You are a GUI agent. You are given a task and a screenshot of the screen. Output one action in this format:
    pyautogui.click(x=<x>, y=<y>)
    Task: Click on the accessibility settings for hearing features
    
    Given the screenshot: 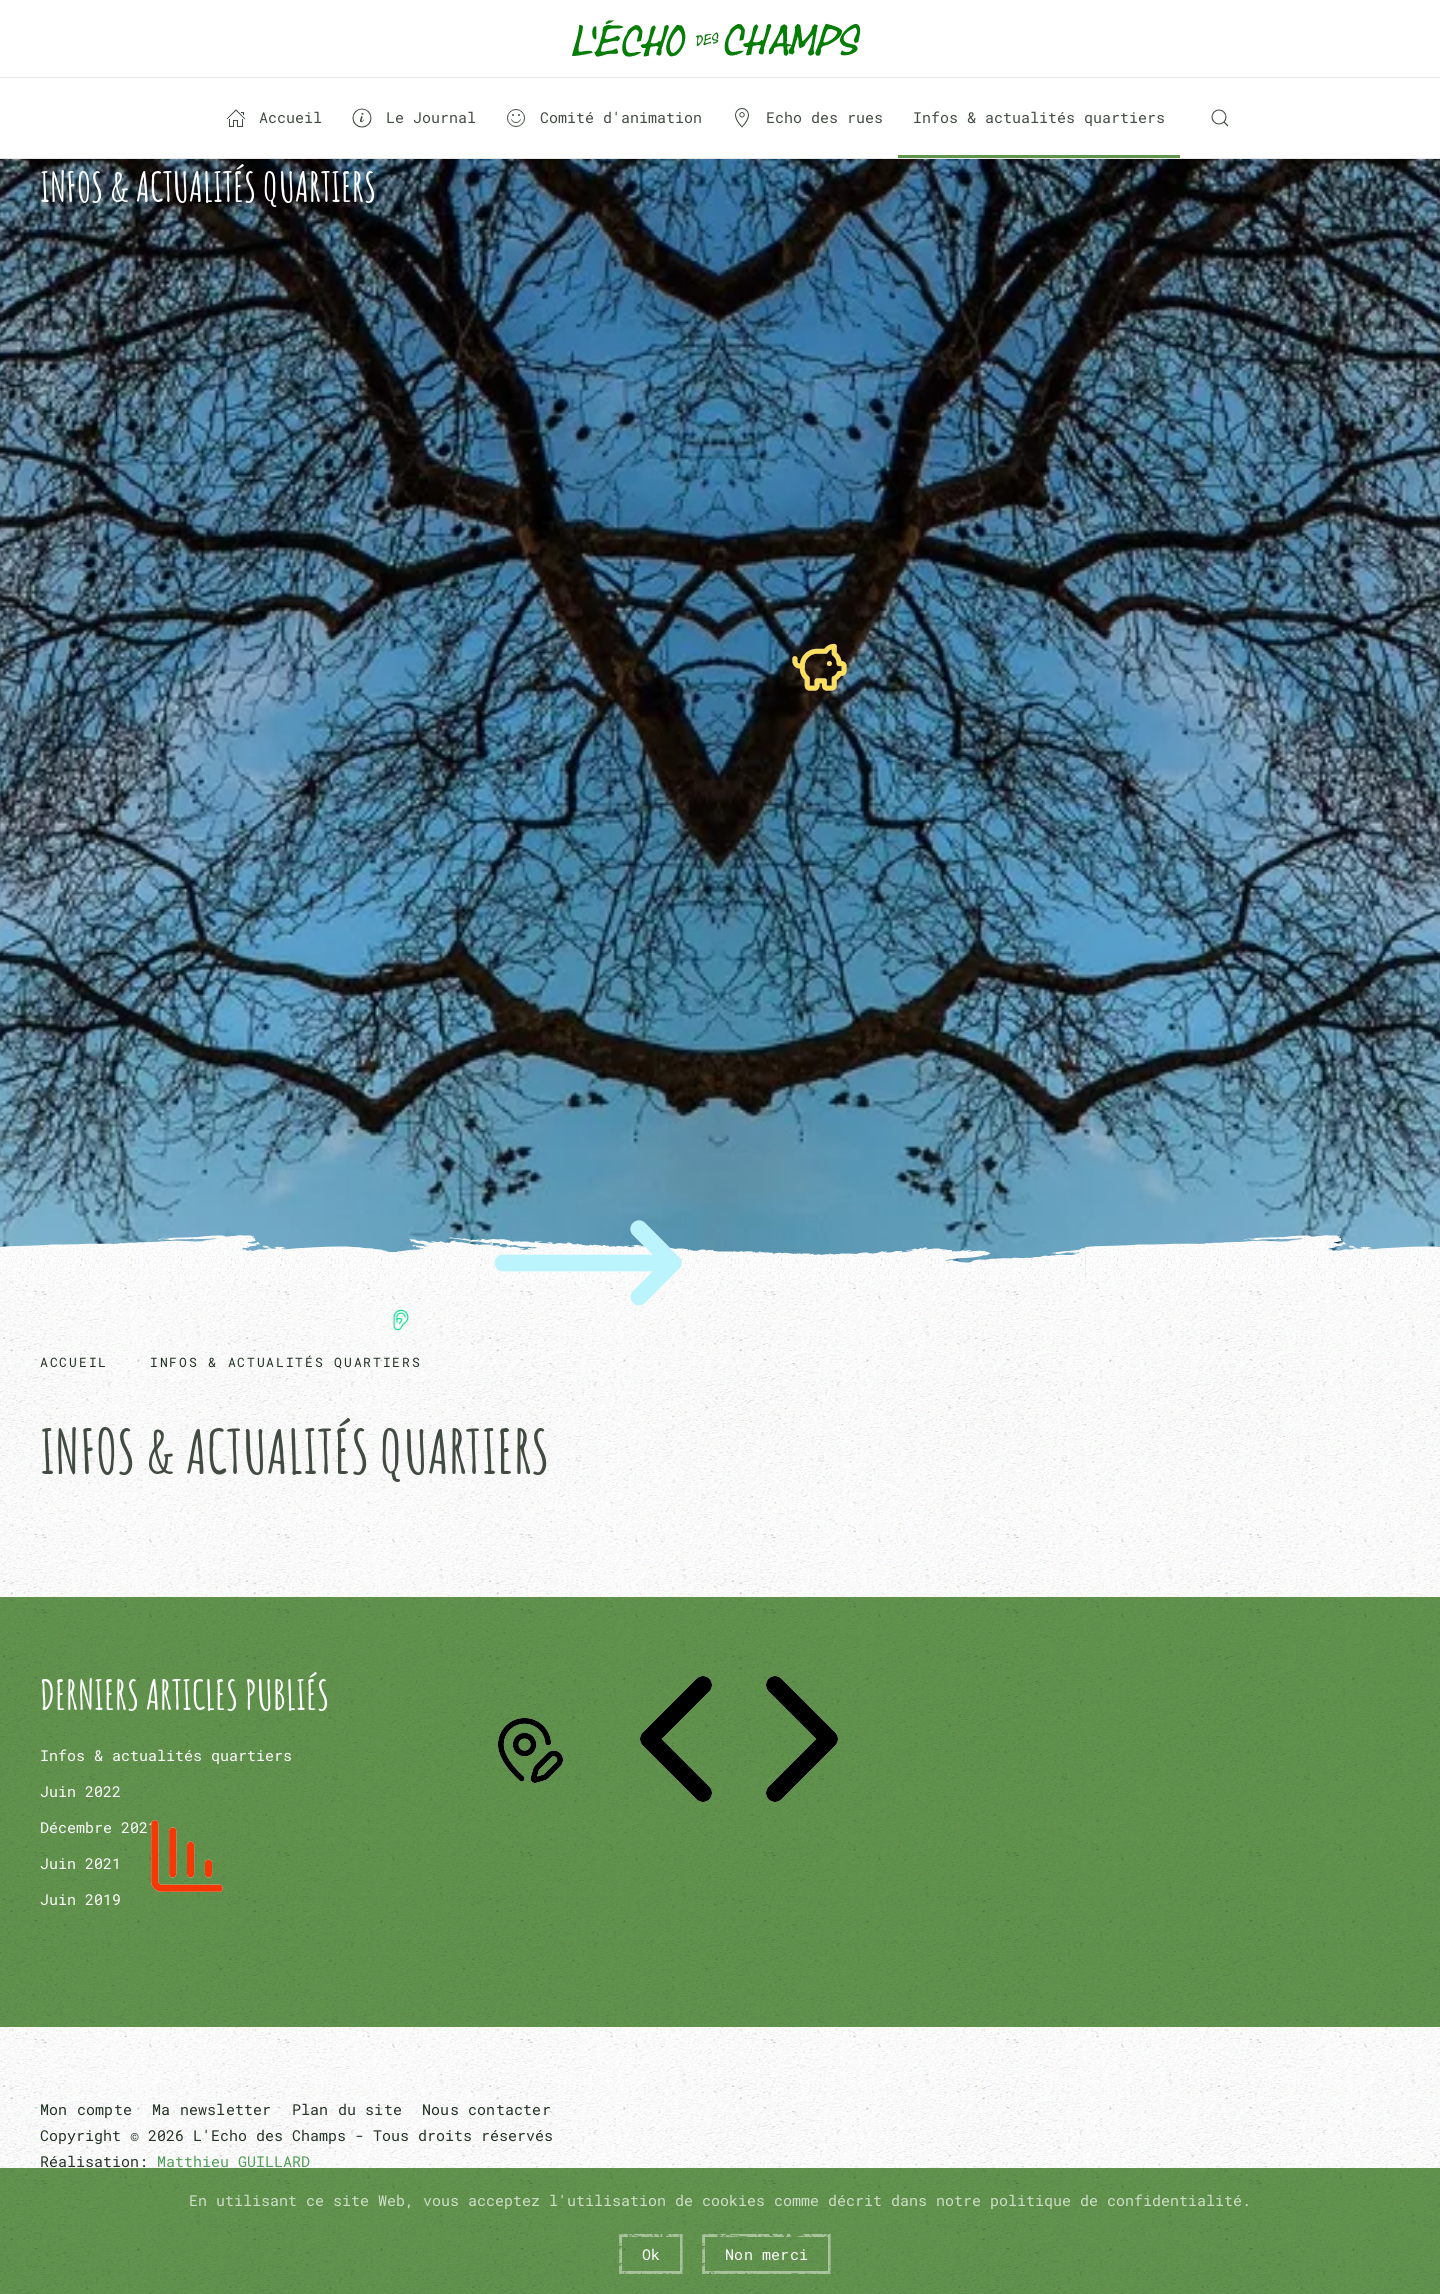 What is the action you would take?
    pyautogui.click(x=401, y=1320)
    